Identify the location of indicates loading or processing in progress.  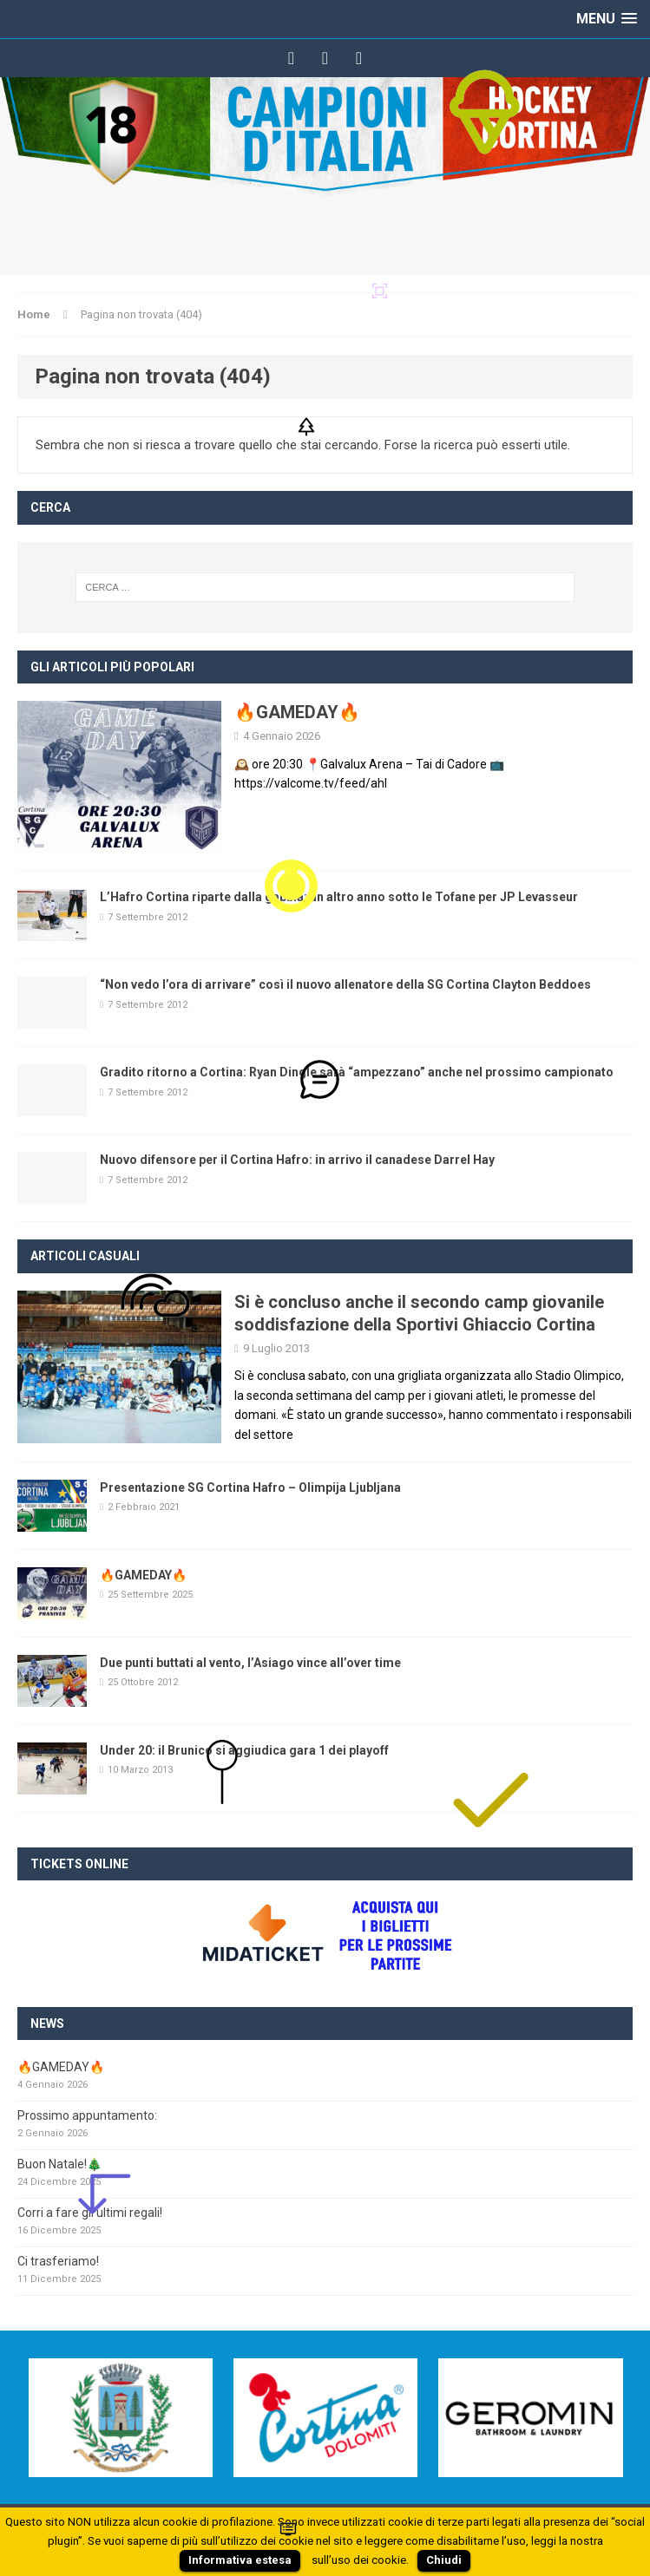
(291, 886).